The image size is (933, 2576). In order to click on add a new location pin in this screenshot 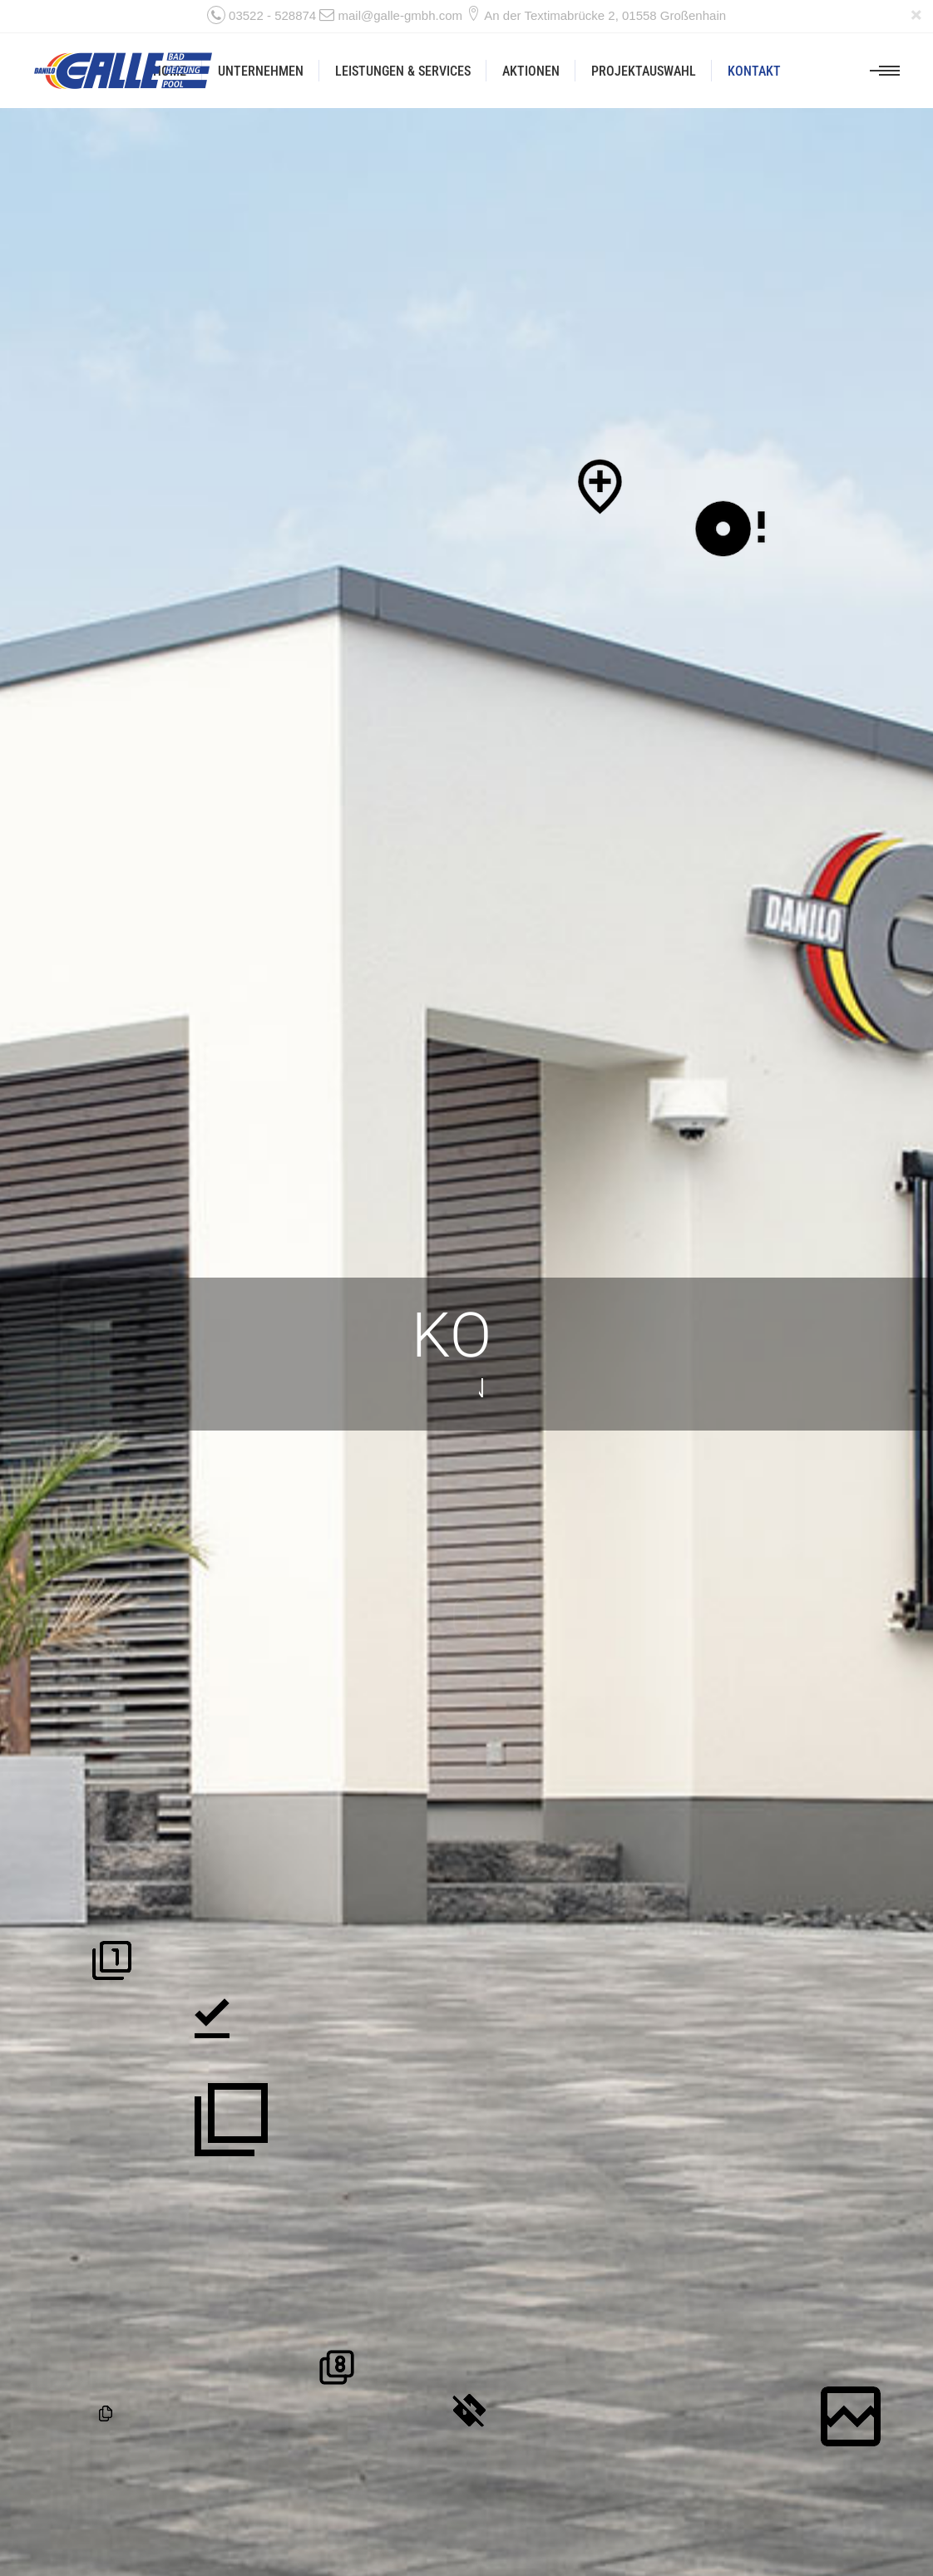, I will do `click(600, 486)`.